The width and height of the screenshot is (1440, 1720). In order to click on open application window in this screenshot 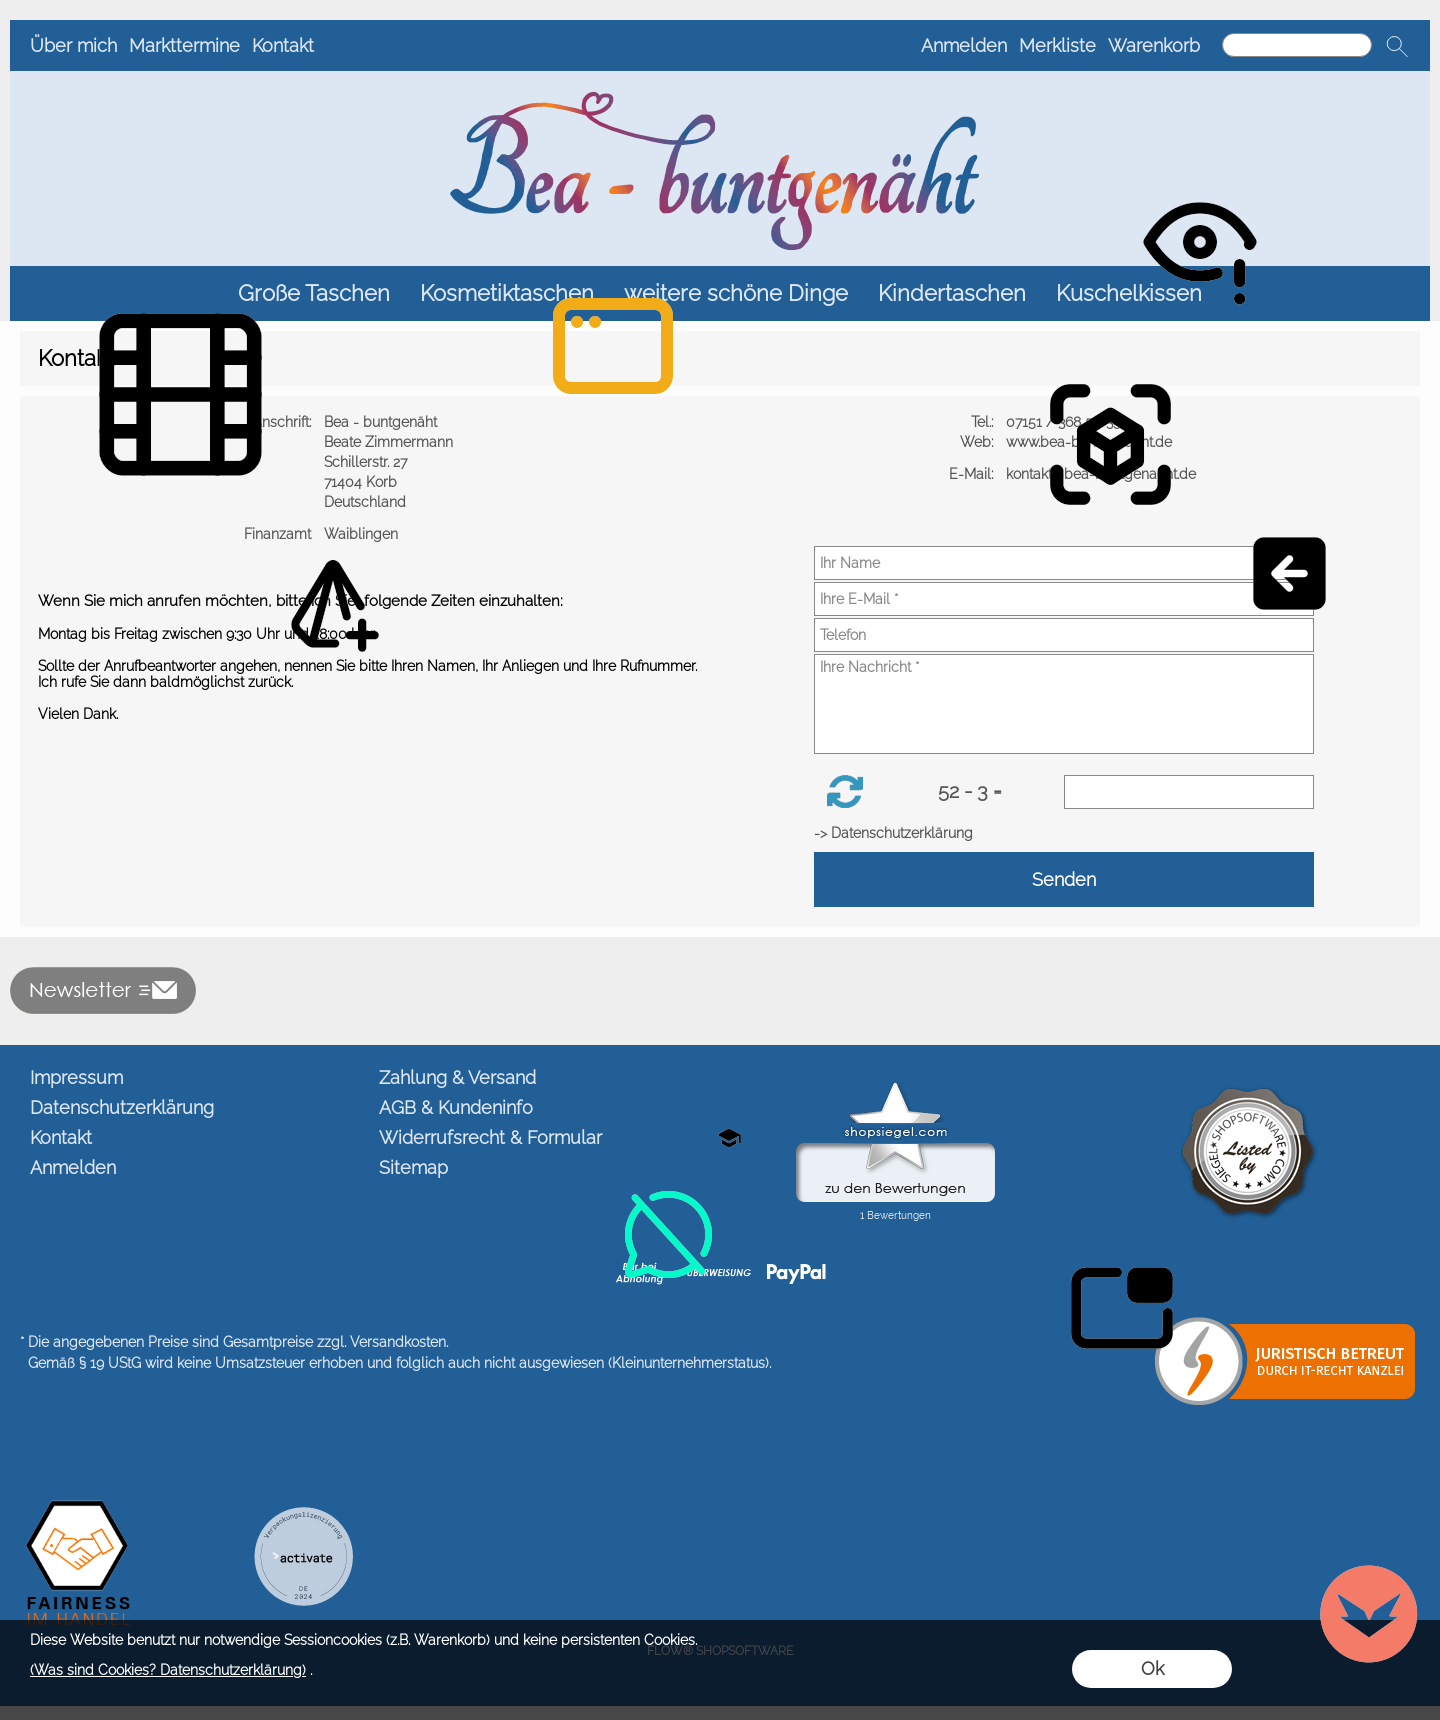, I will do `click(613, 346)`.